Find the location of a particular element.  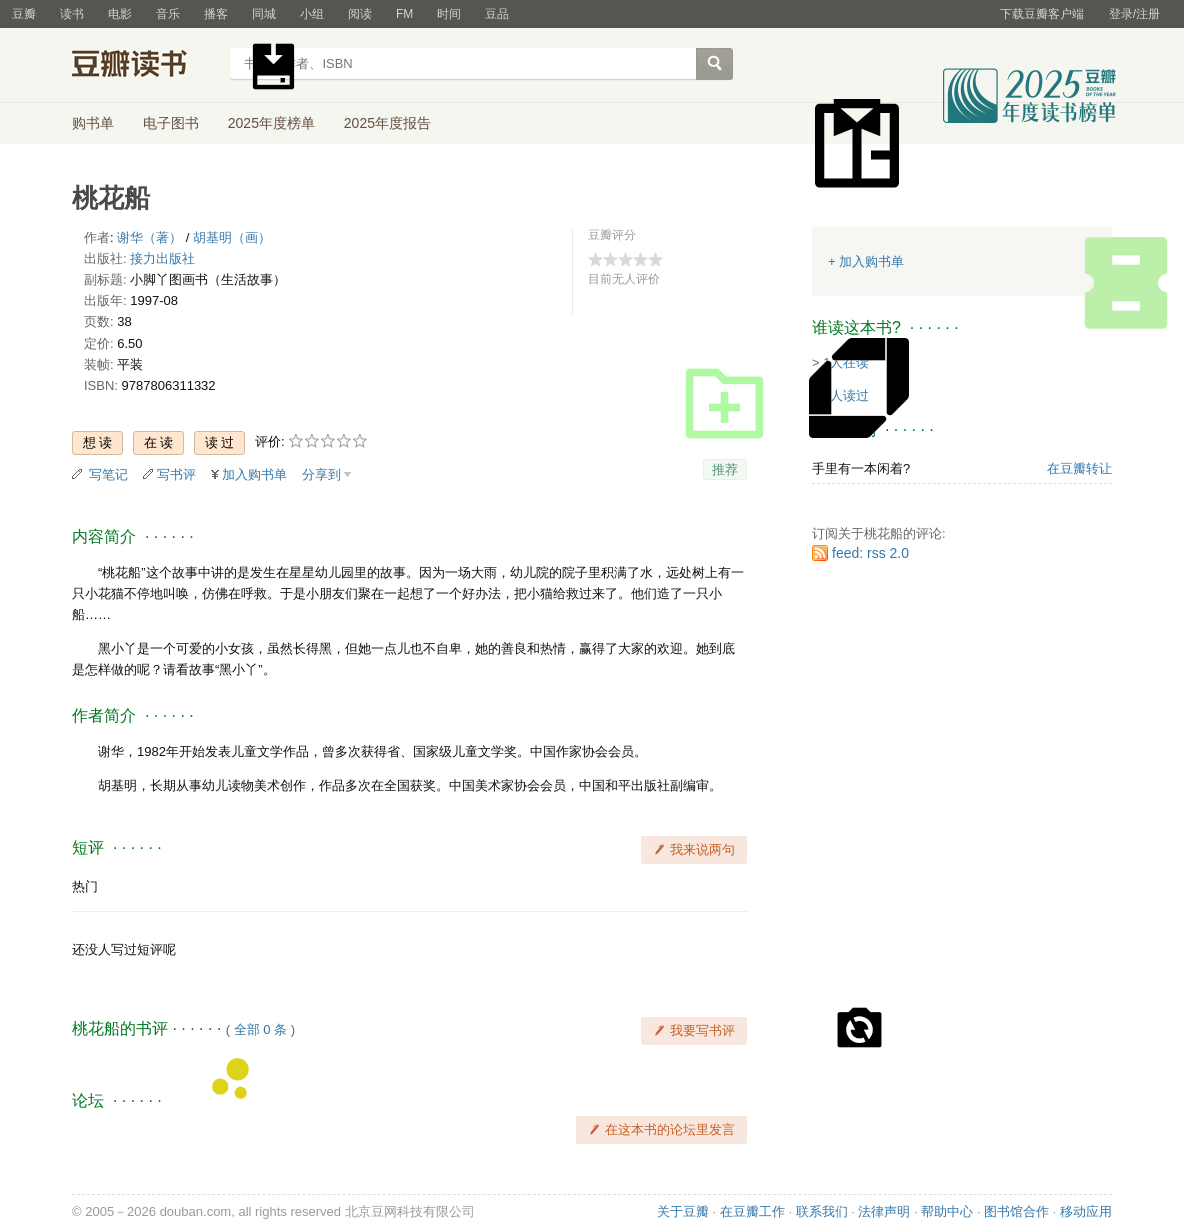

install an app or software is located at coordinates (273, 66).